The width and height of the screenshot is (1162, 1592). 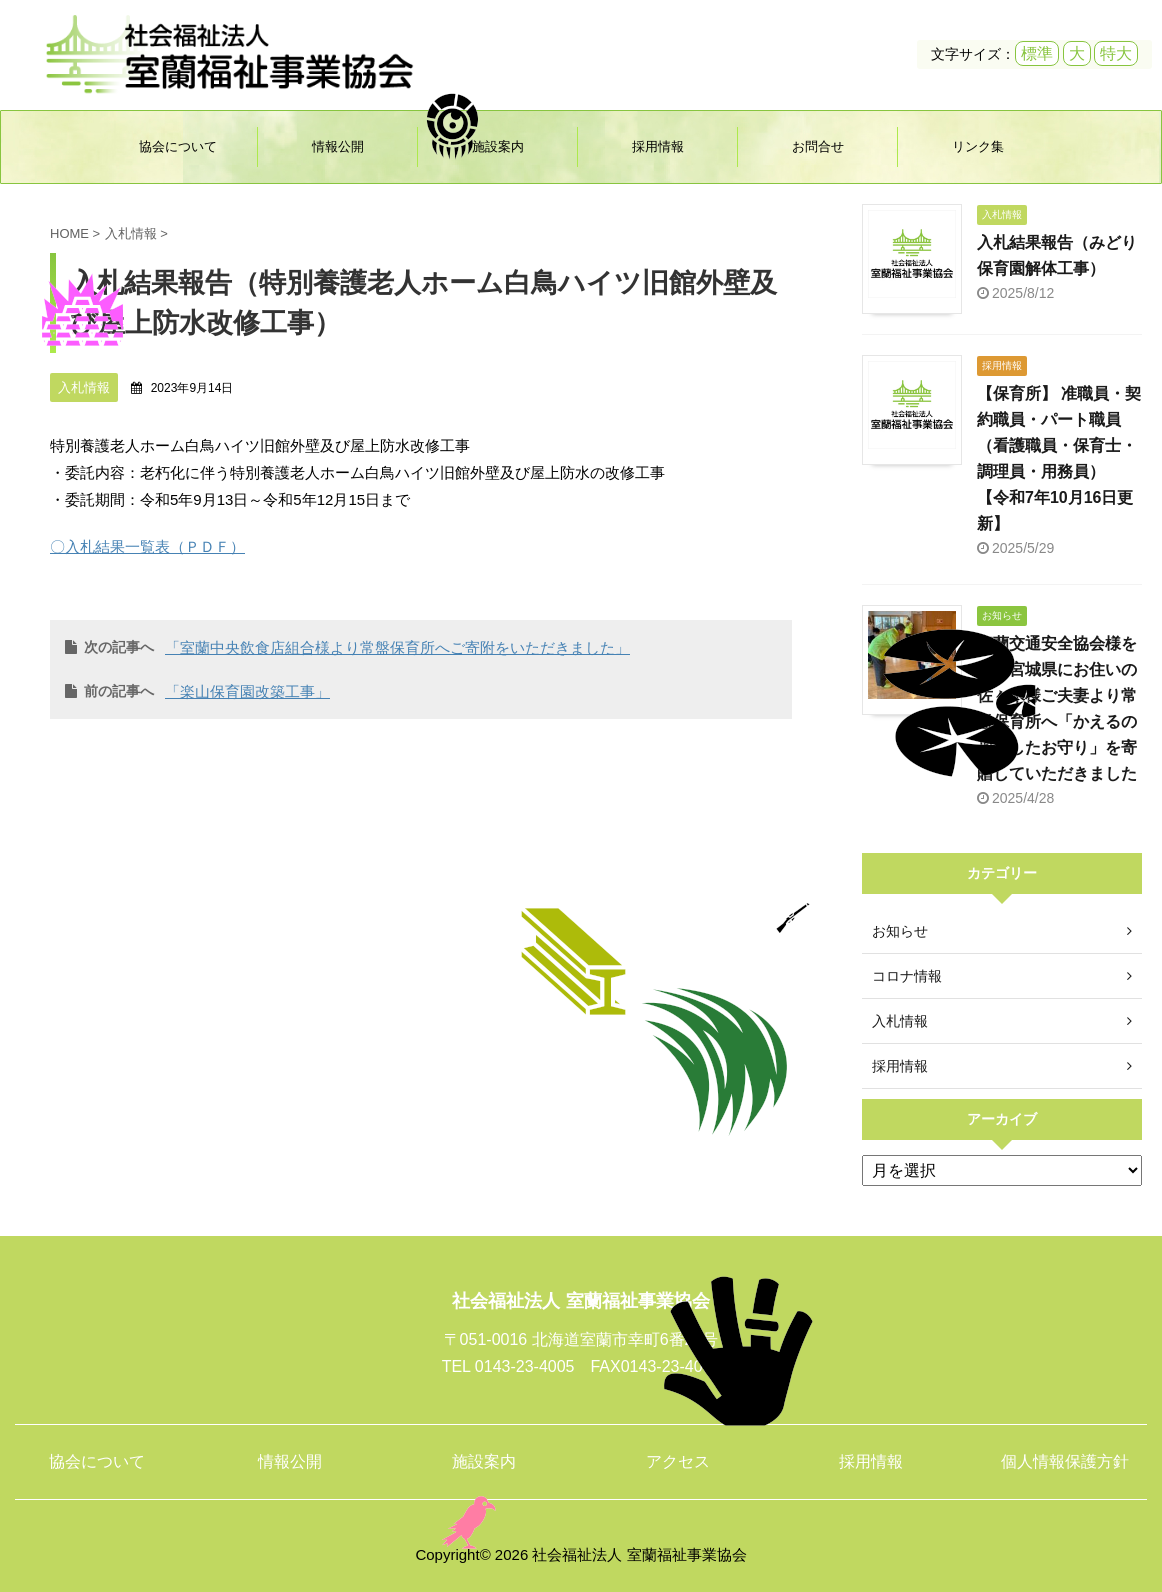 What do you see at coordinates (573, 961) in the screenshot?
I see `construction or building materials category` at bounding box center [573, 961].